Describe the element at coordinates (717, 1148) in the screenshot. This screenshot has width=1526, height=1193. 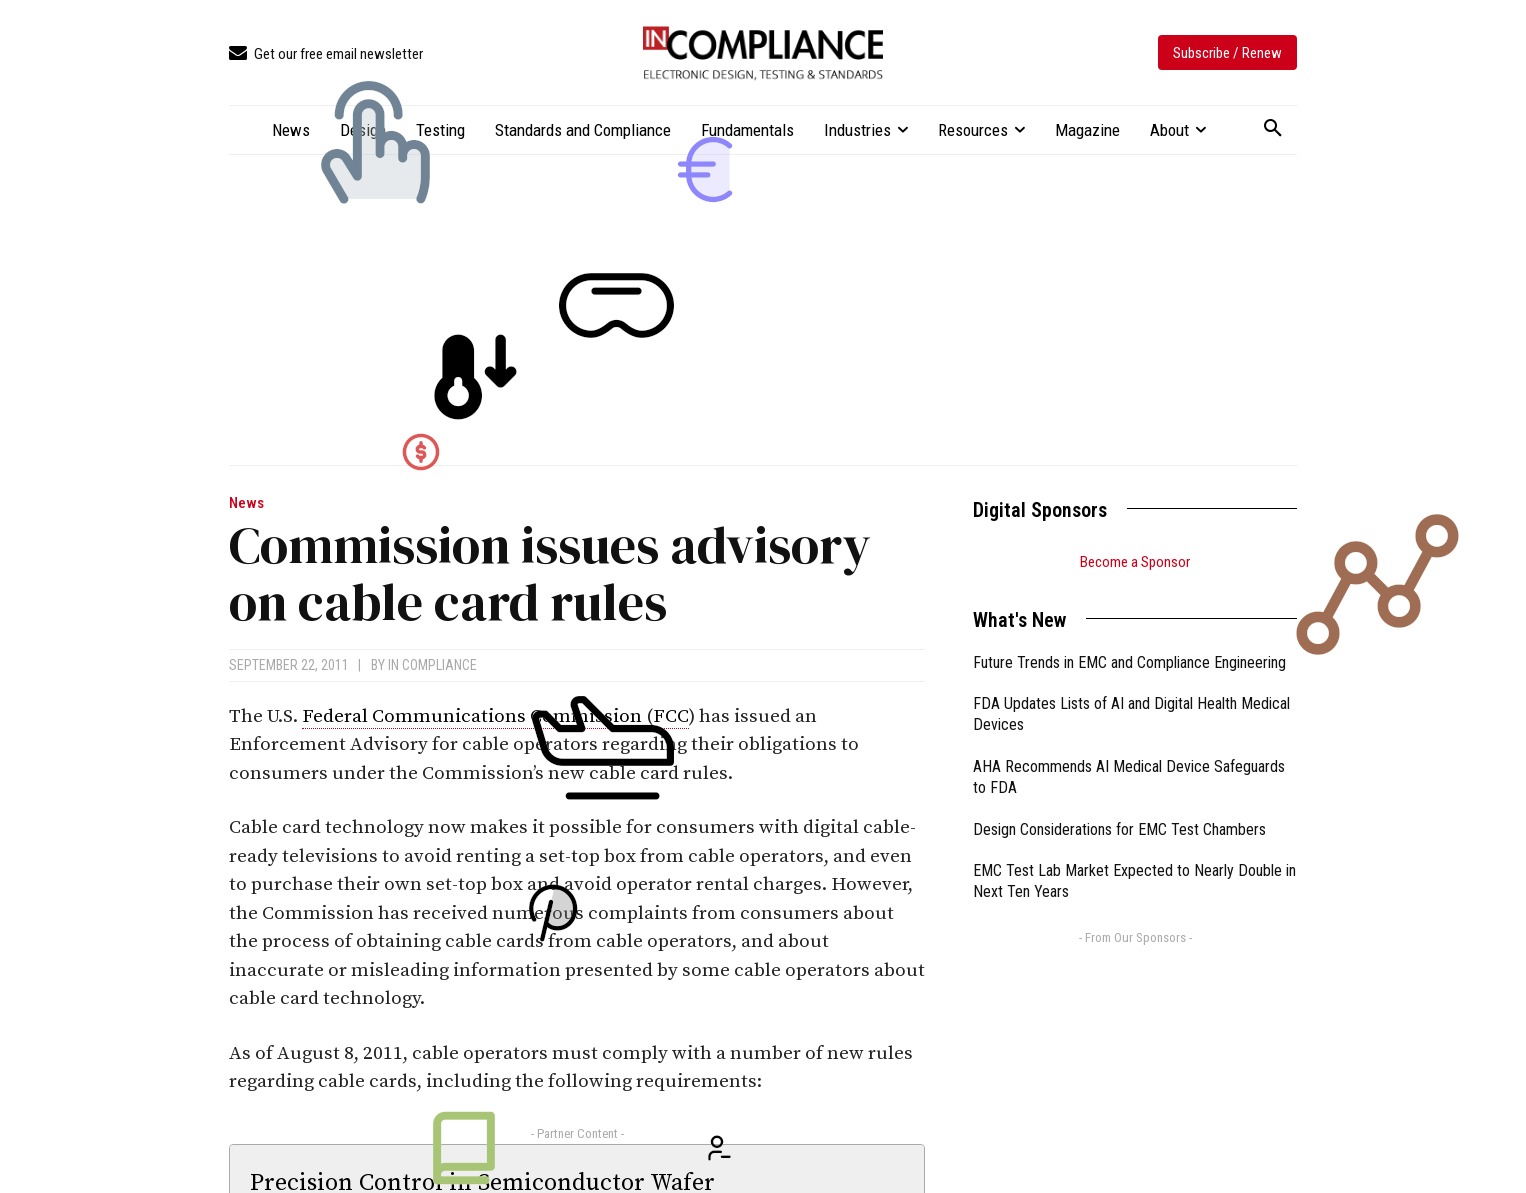
I see `remove a user or contact` at that location.